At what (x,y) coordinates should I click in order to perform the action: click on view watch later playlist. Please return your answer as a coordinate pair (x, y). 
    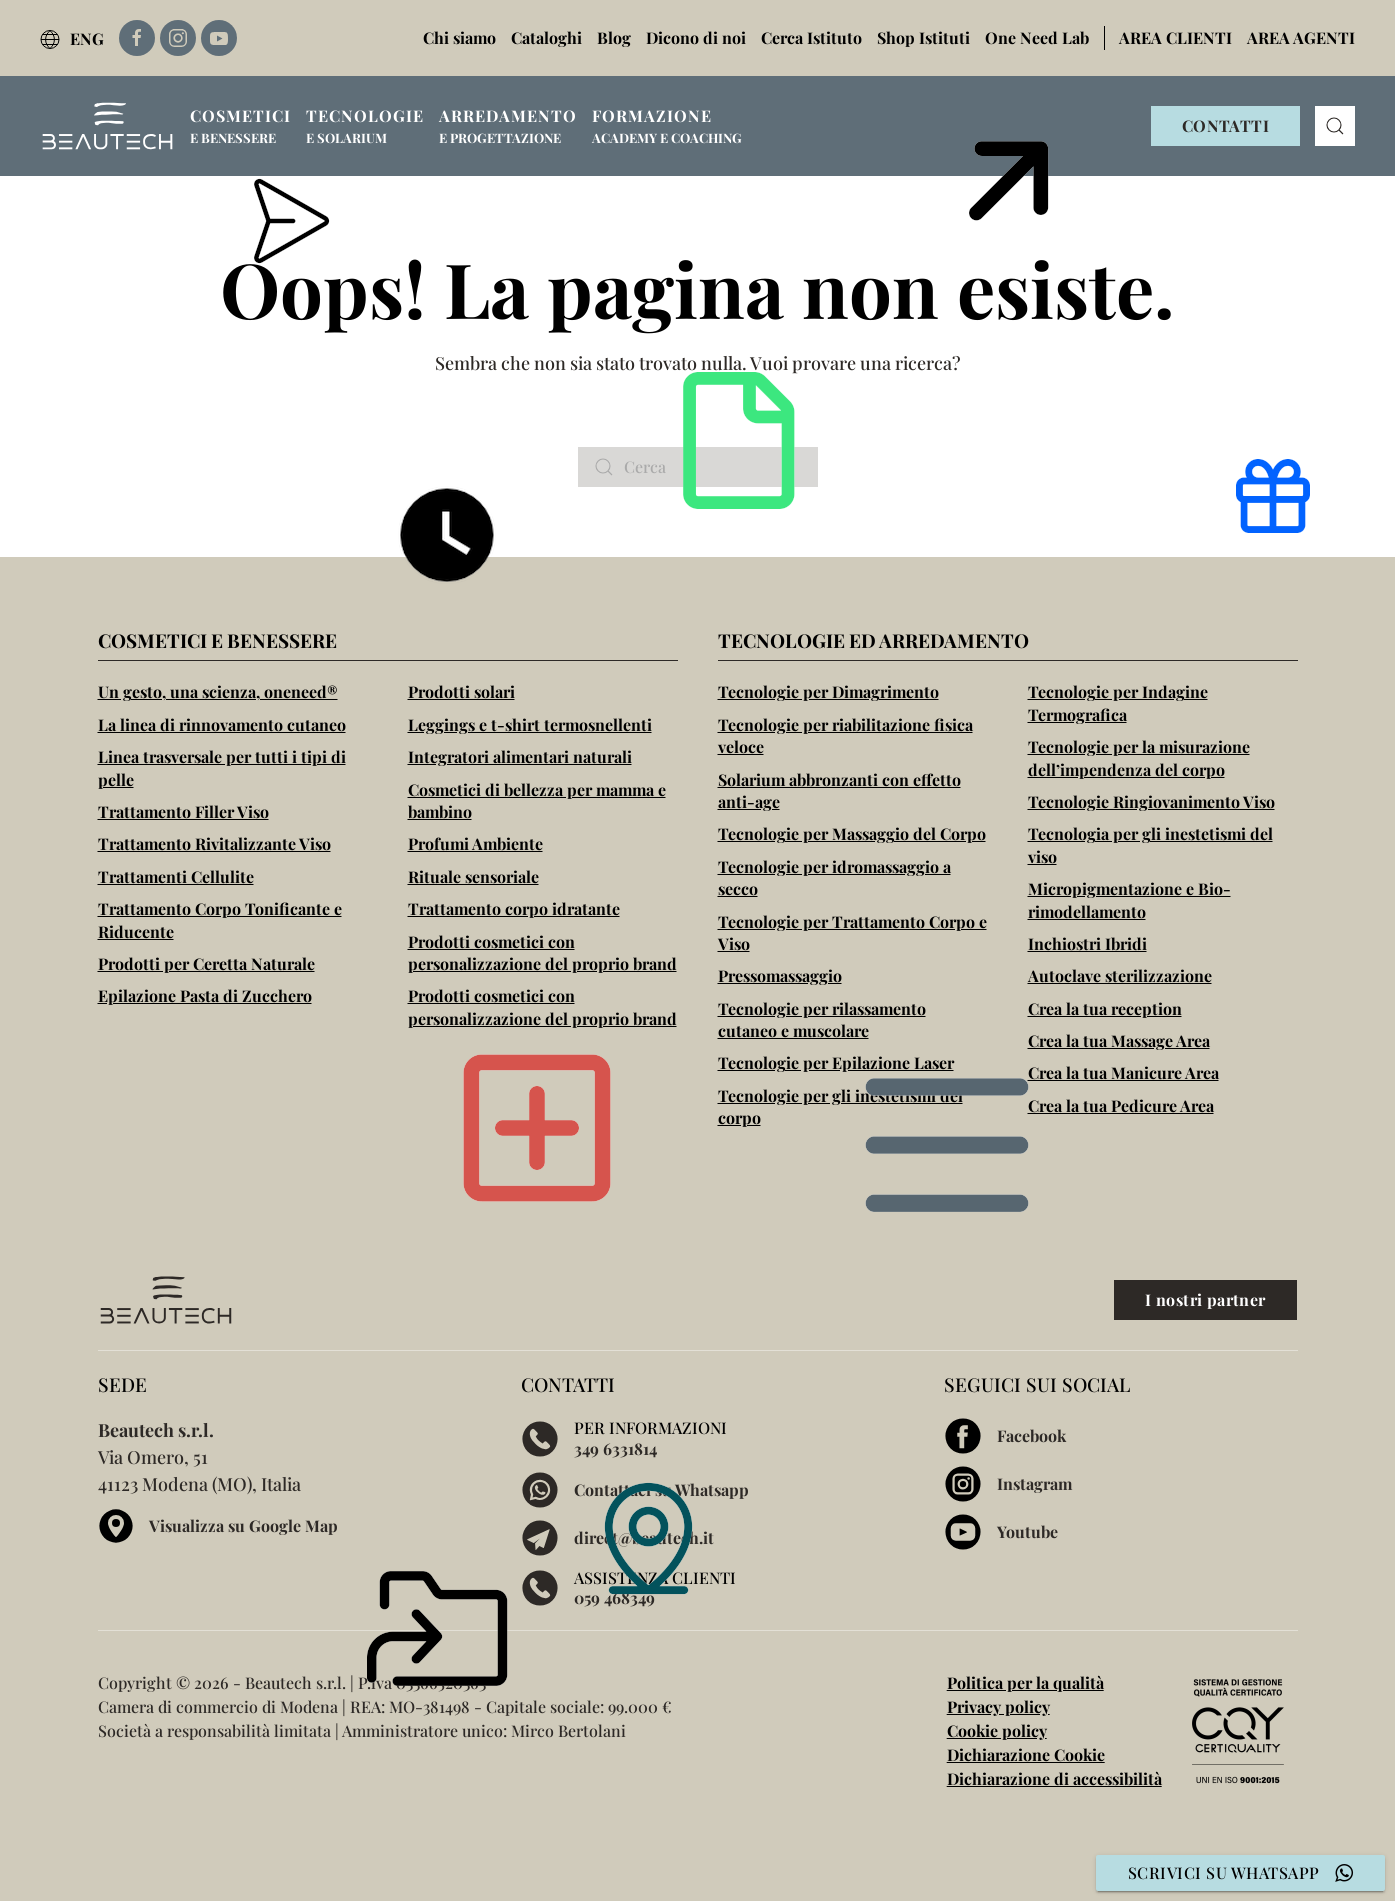
    Looking at the image, I should click on (447, 535).